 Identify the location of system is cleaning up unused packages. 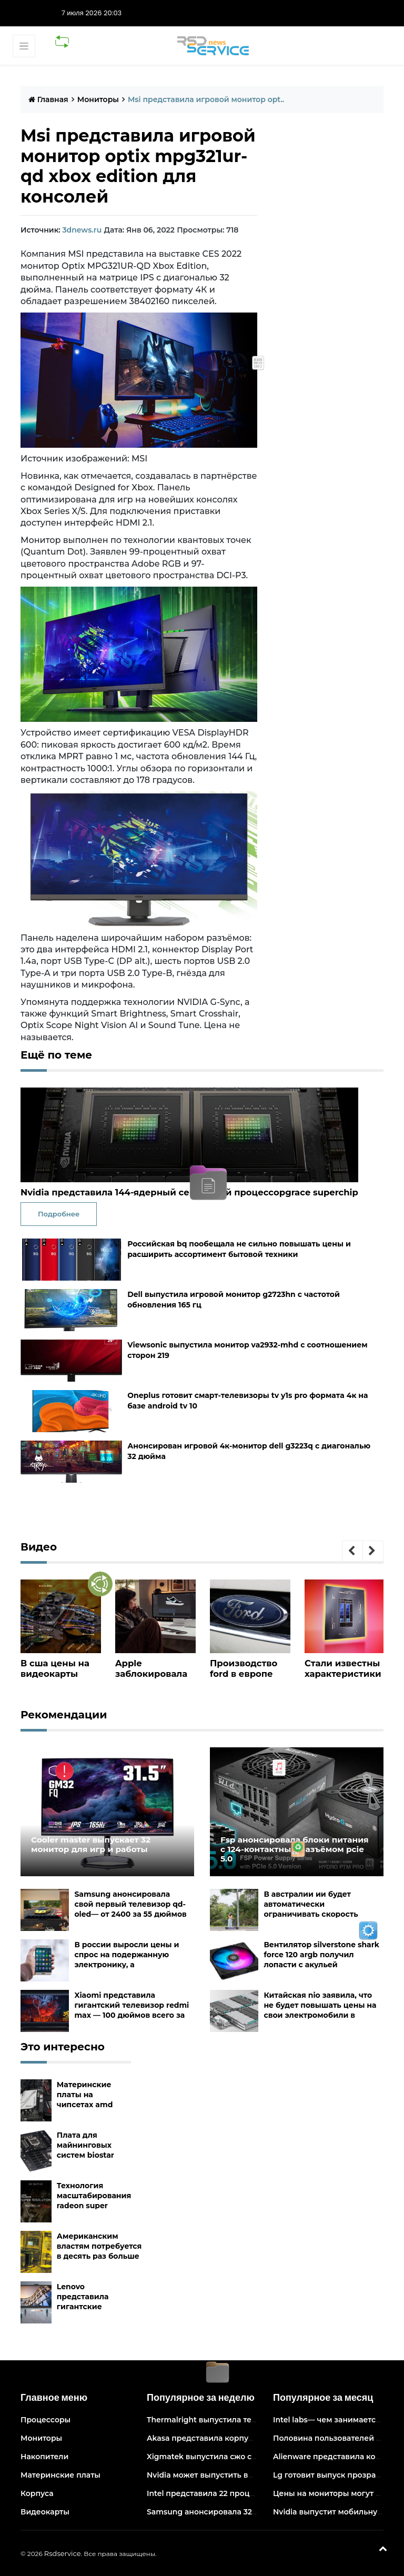
(298, 1849).